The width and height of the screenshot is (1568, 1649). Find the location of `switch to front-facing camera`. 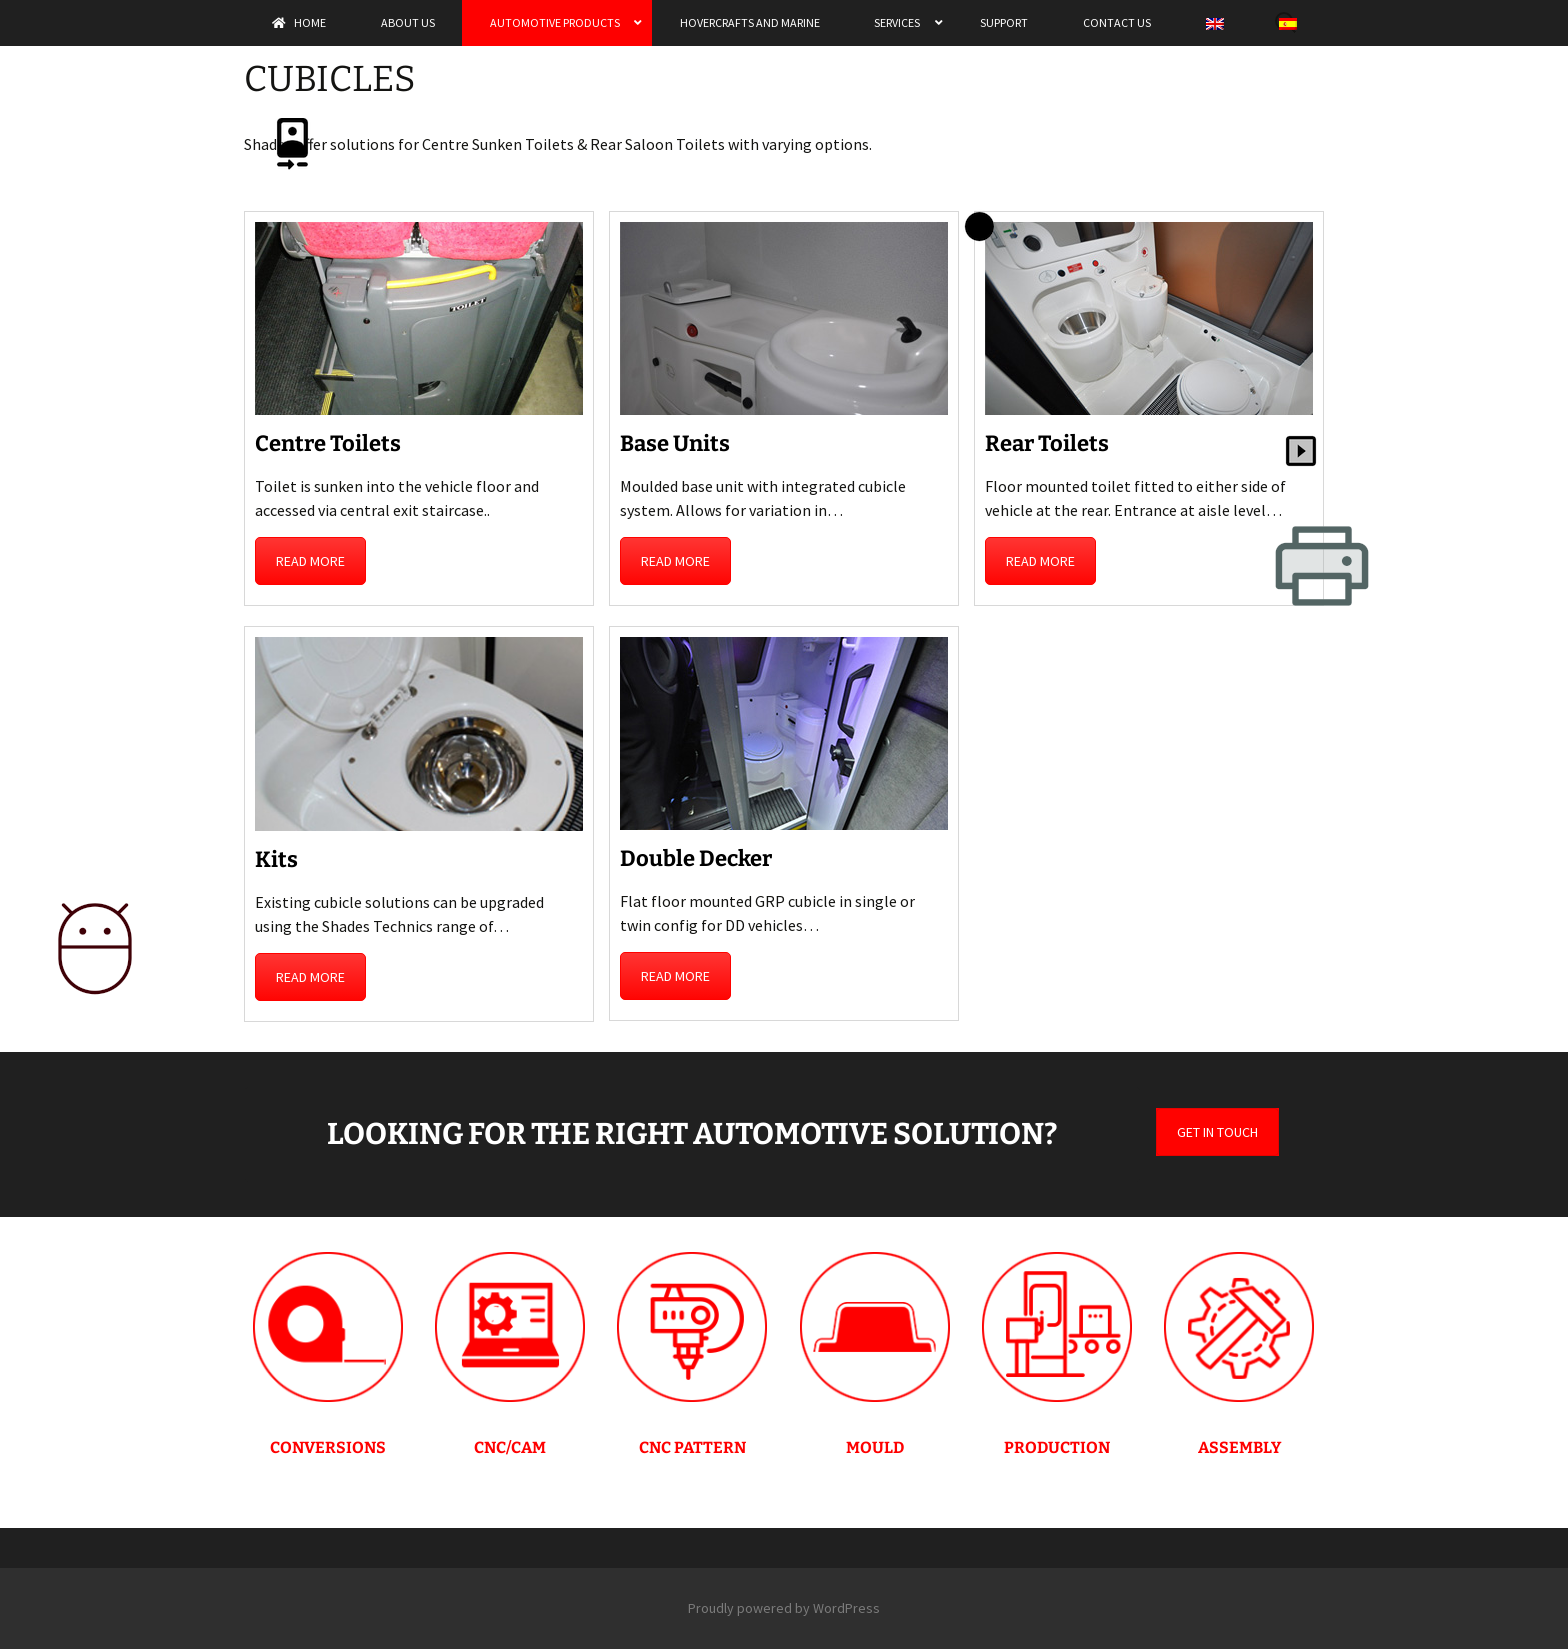

switch to front-facing camera is located at coordinates (292, 144).